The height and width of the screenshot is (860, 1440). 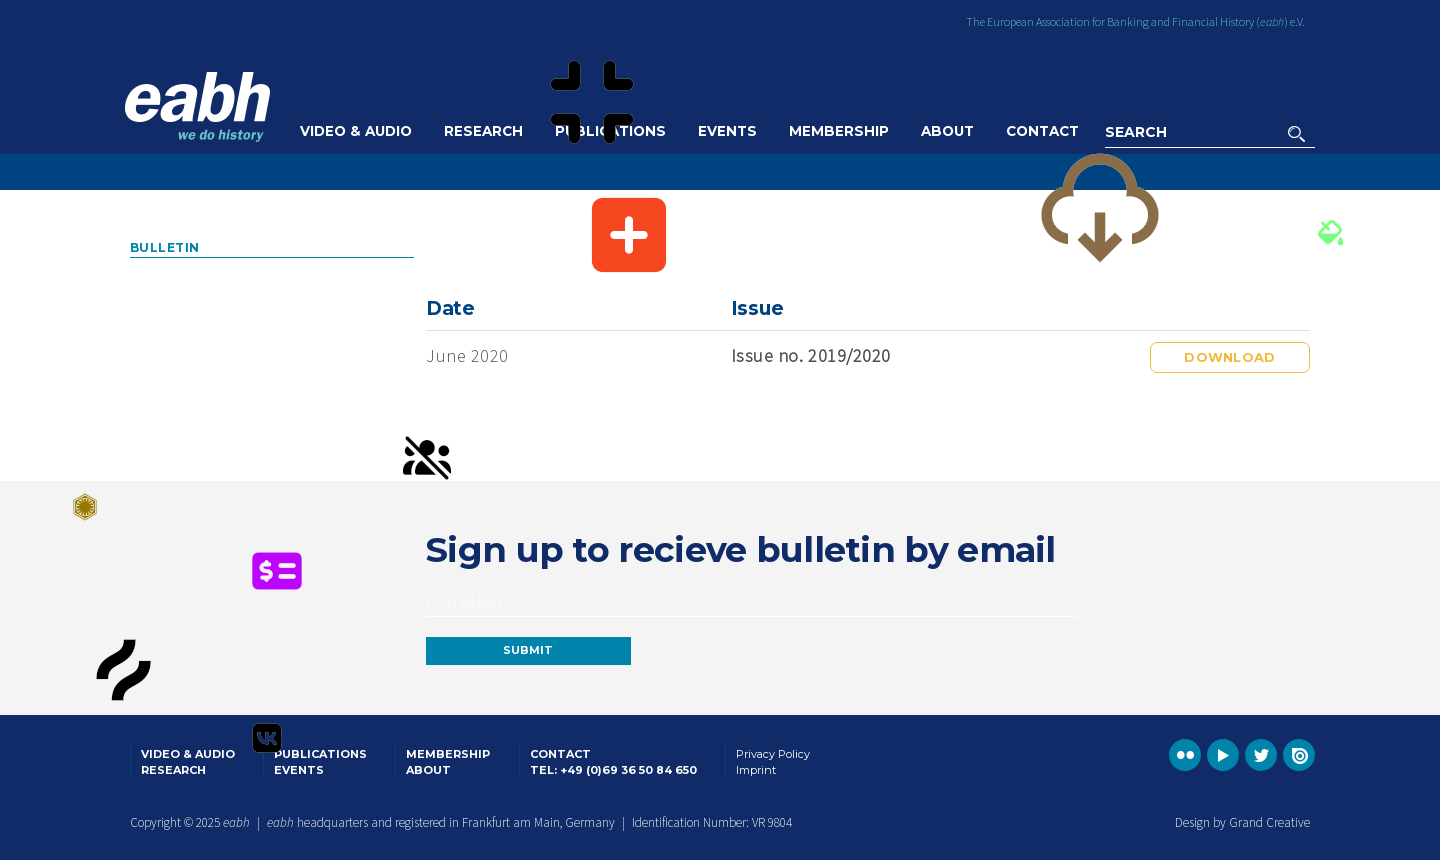 I want to click on disable group or team features, so click(x=427, y=458).